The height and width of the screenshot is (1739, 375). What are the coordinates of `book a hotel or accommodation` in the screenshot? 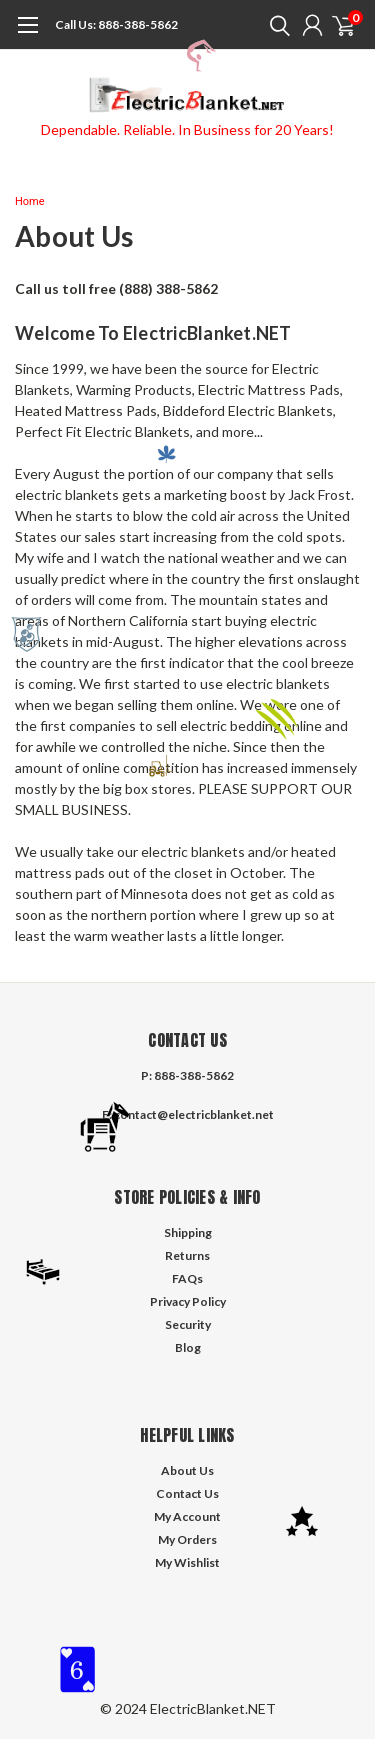 It's located at (43, 1272).